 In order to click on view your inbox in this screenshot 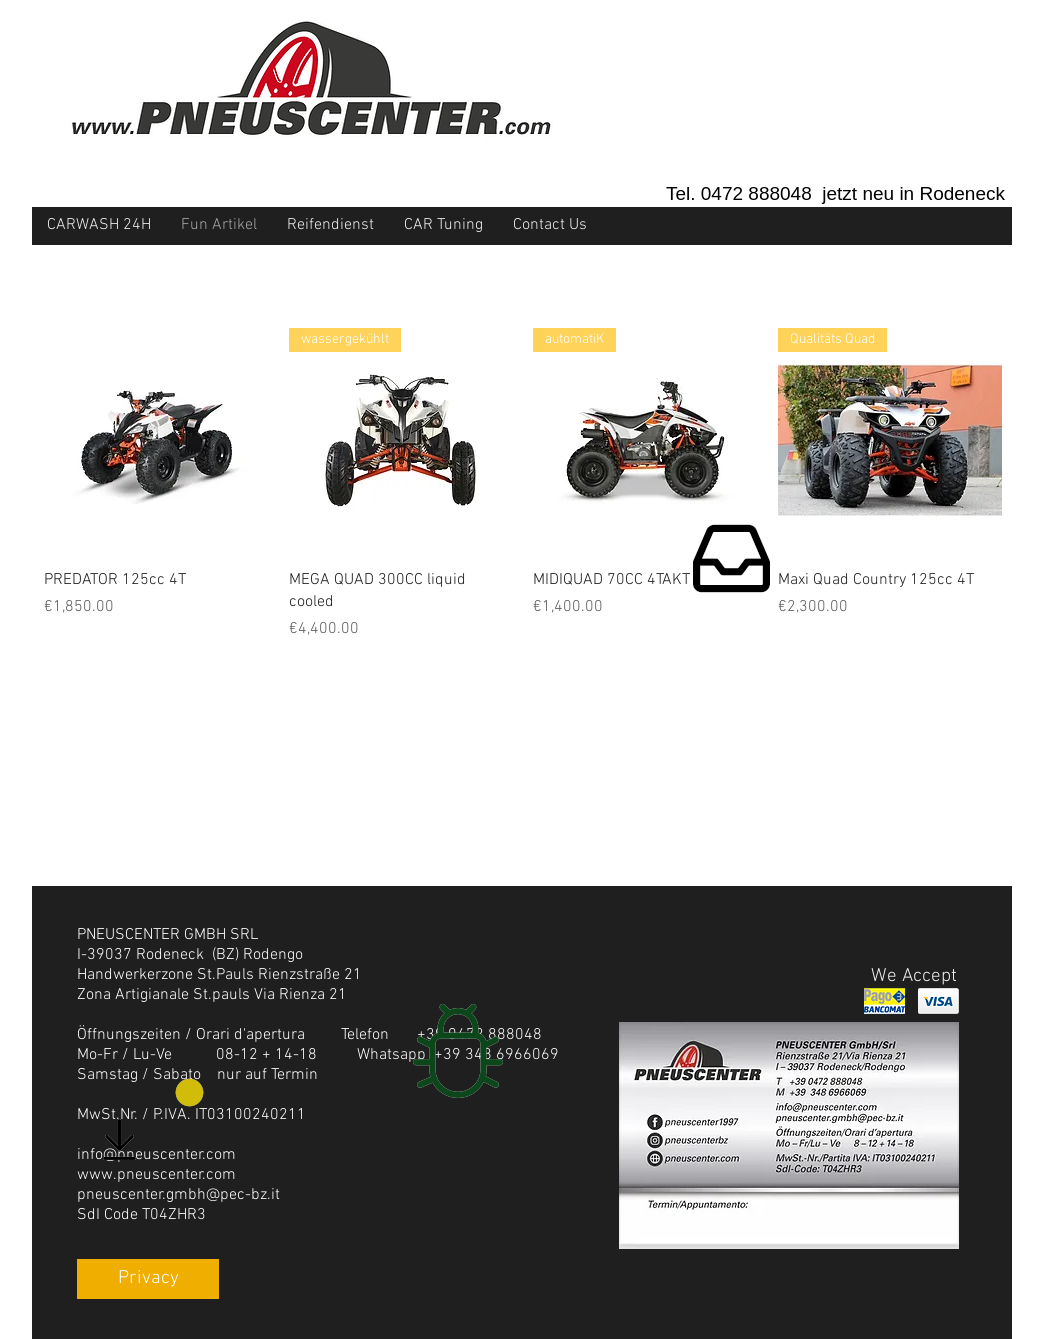, I will do `click(731, 558)`.